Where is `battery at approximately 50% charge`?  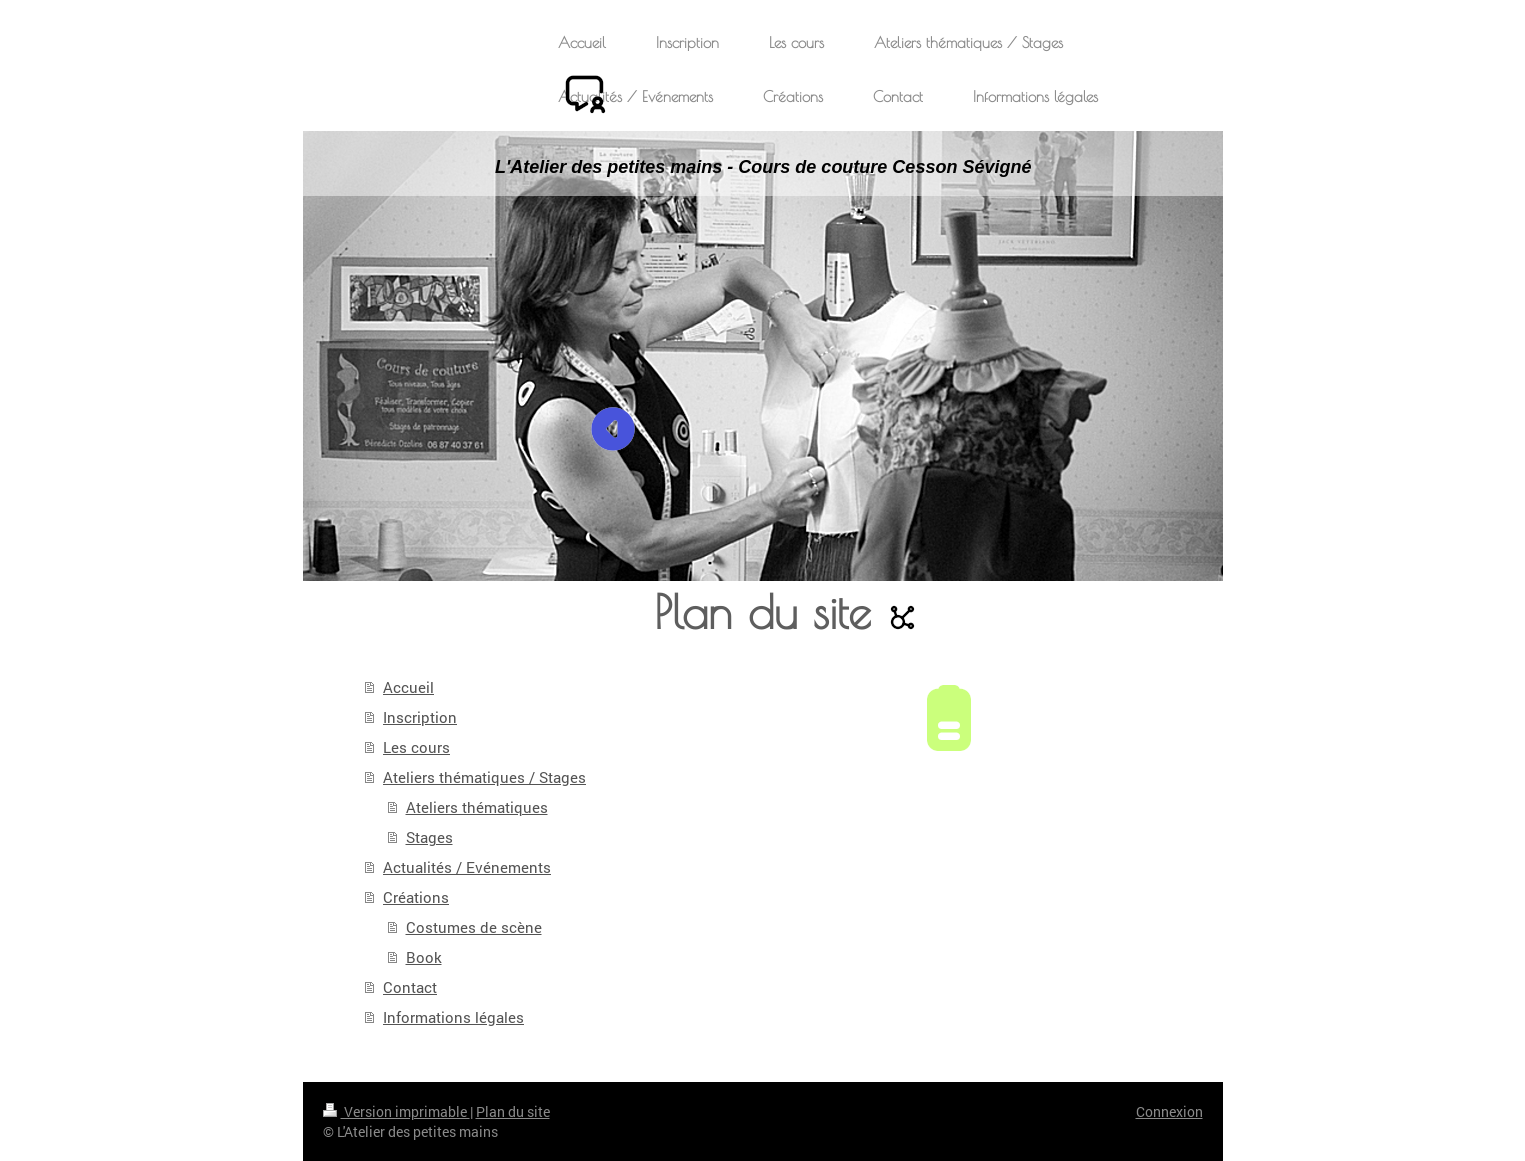
battery at approximately 50% charge is located at coordinates (949, 718).